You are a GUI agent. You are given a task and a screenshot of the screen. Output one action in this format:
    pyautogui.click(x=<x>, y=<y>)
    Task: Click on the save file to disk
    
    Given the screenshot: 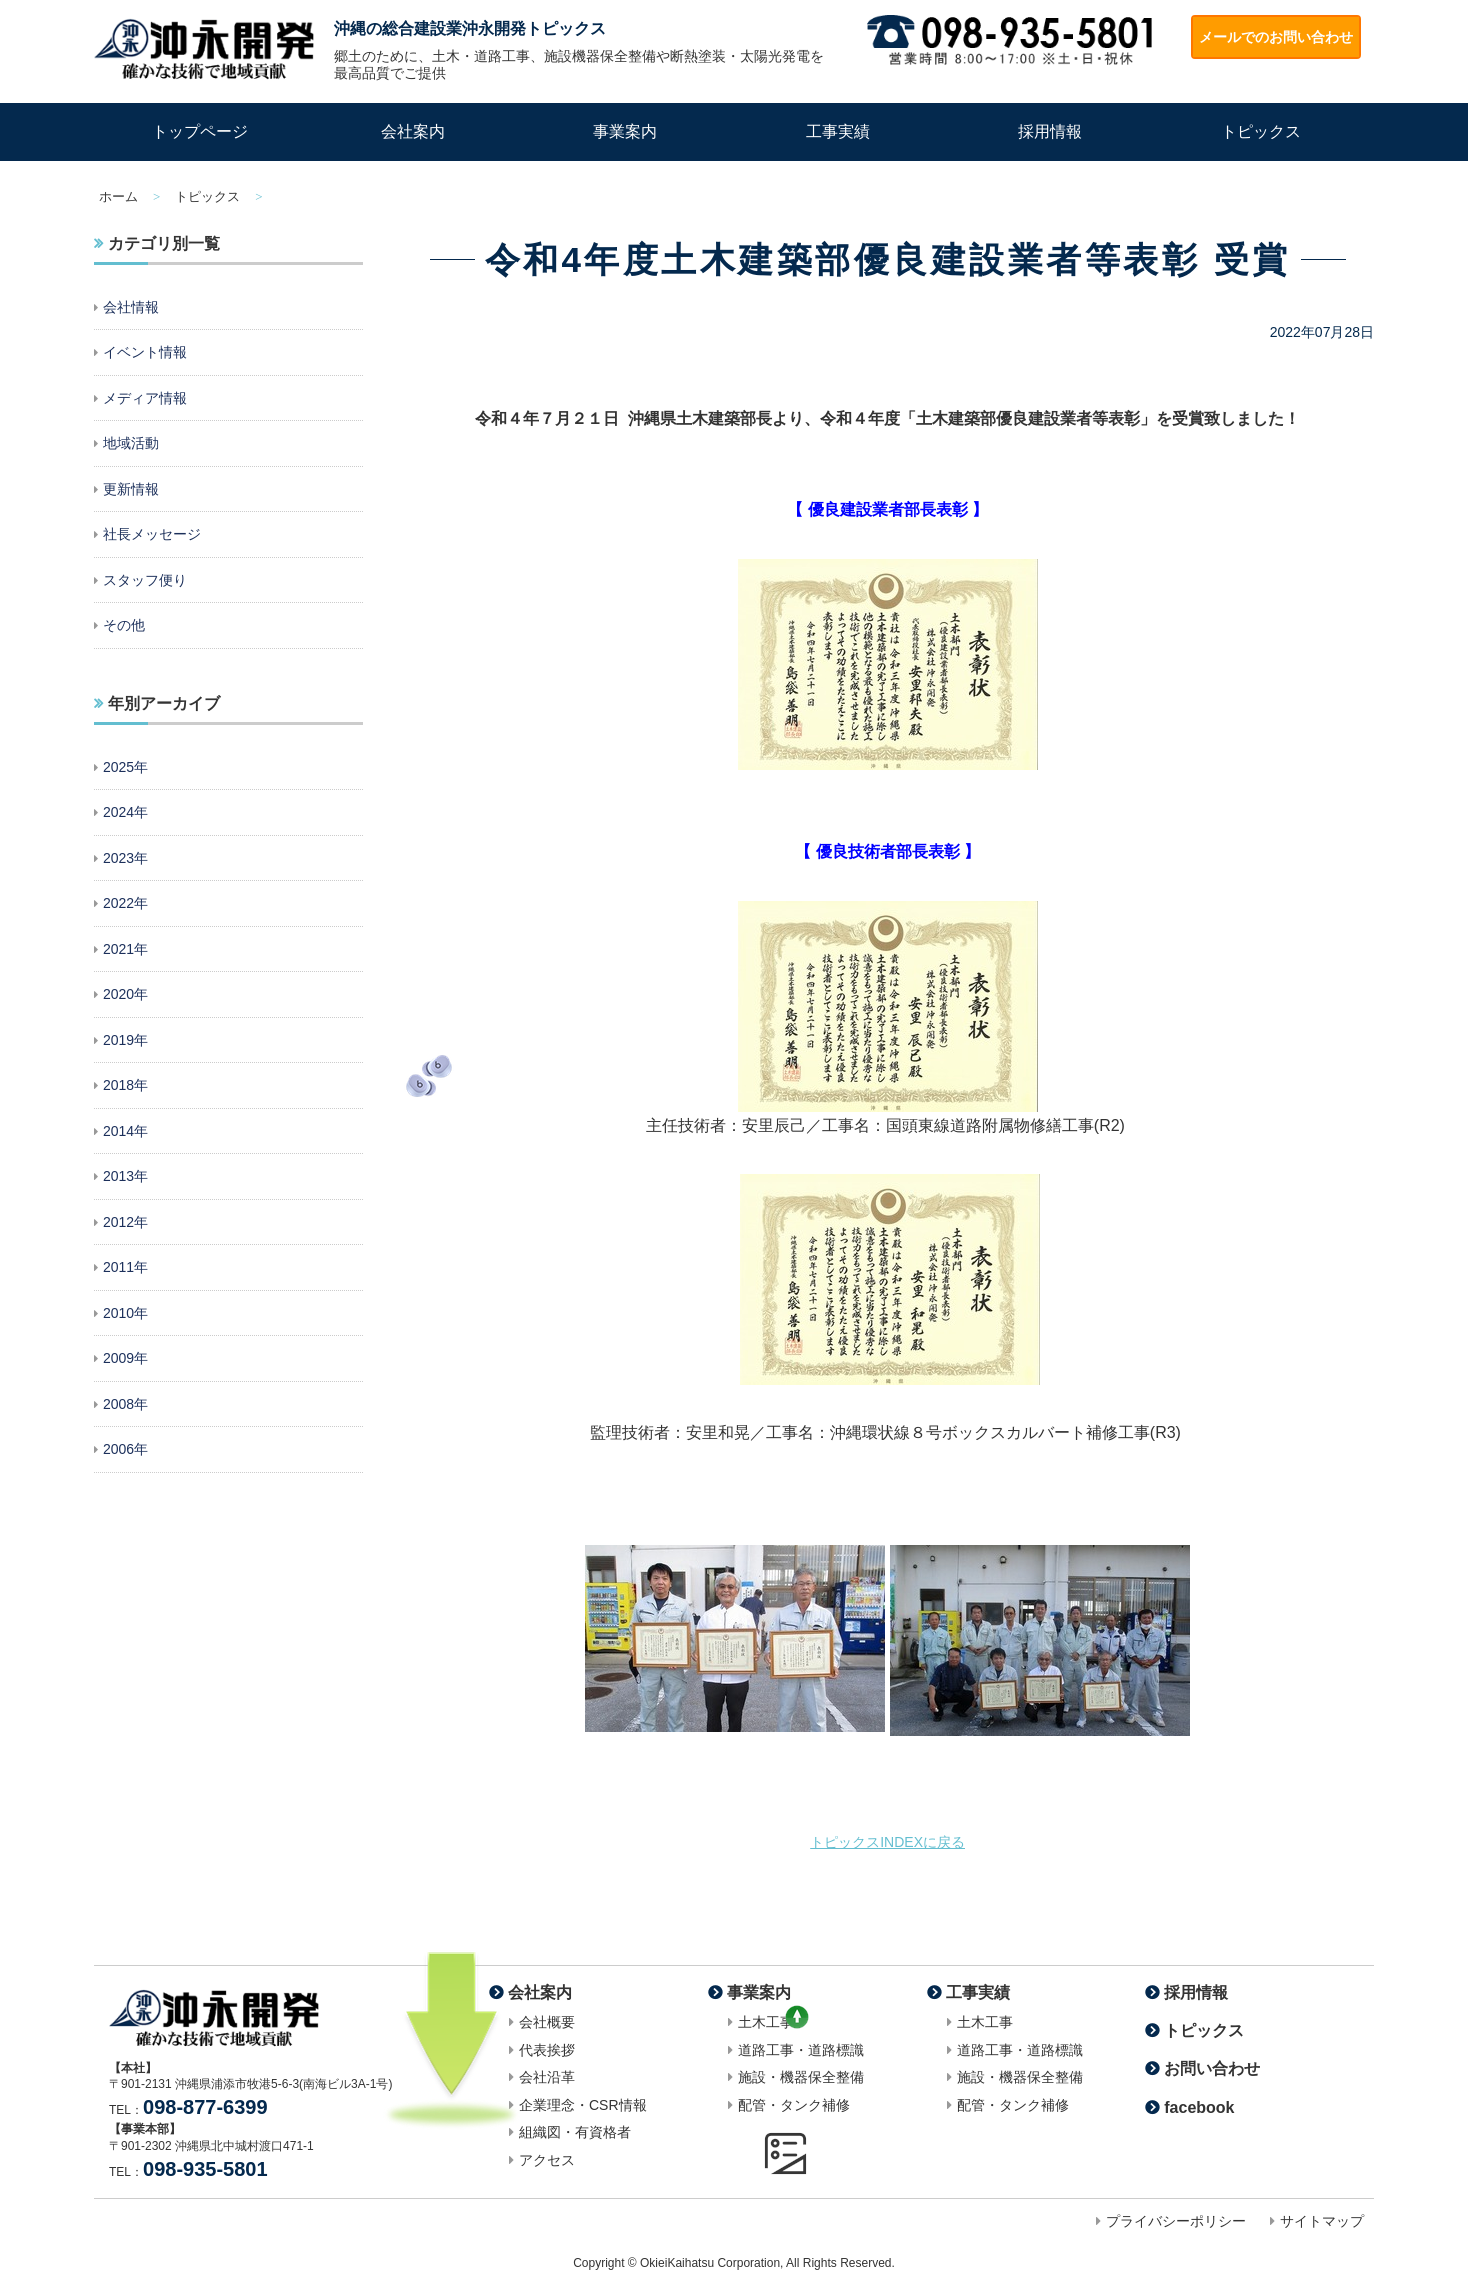 What is the action you would take?
    pyautogui.click(x=451, y=2028)
    